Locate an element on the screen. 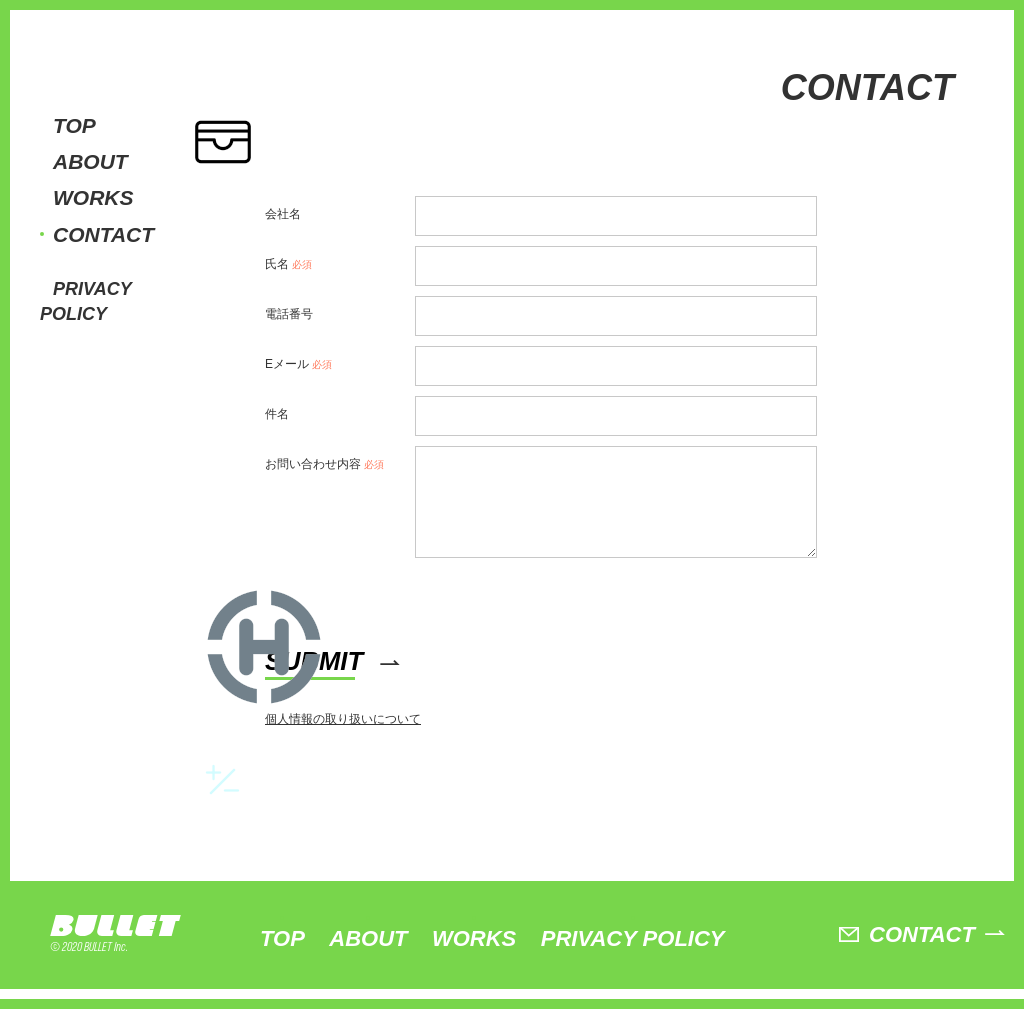 This screenshot has width=1024, height=1009. access your wallet or payment cards is located at coordinates (223, 142).